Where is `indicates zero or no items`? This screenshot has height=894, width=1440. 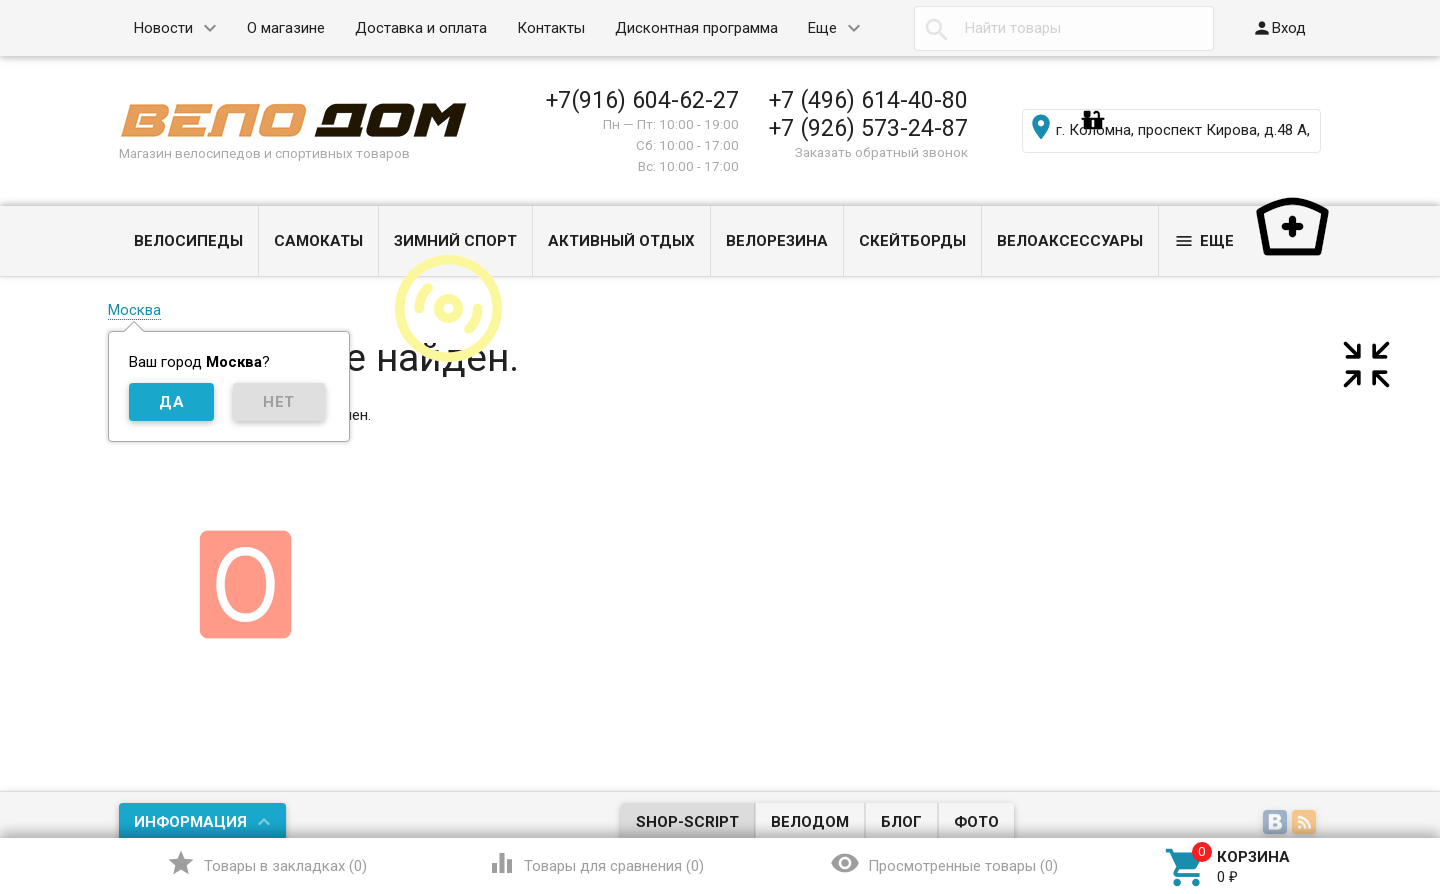
indicates zero or no items is located at coordinates (245, 584).